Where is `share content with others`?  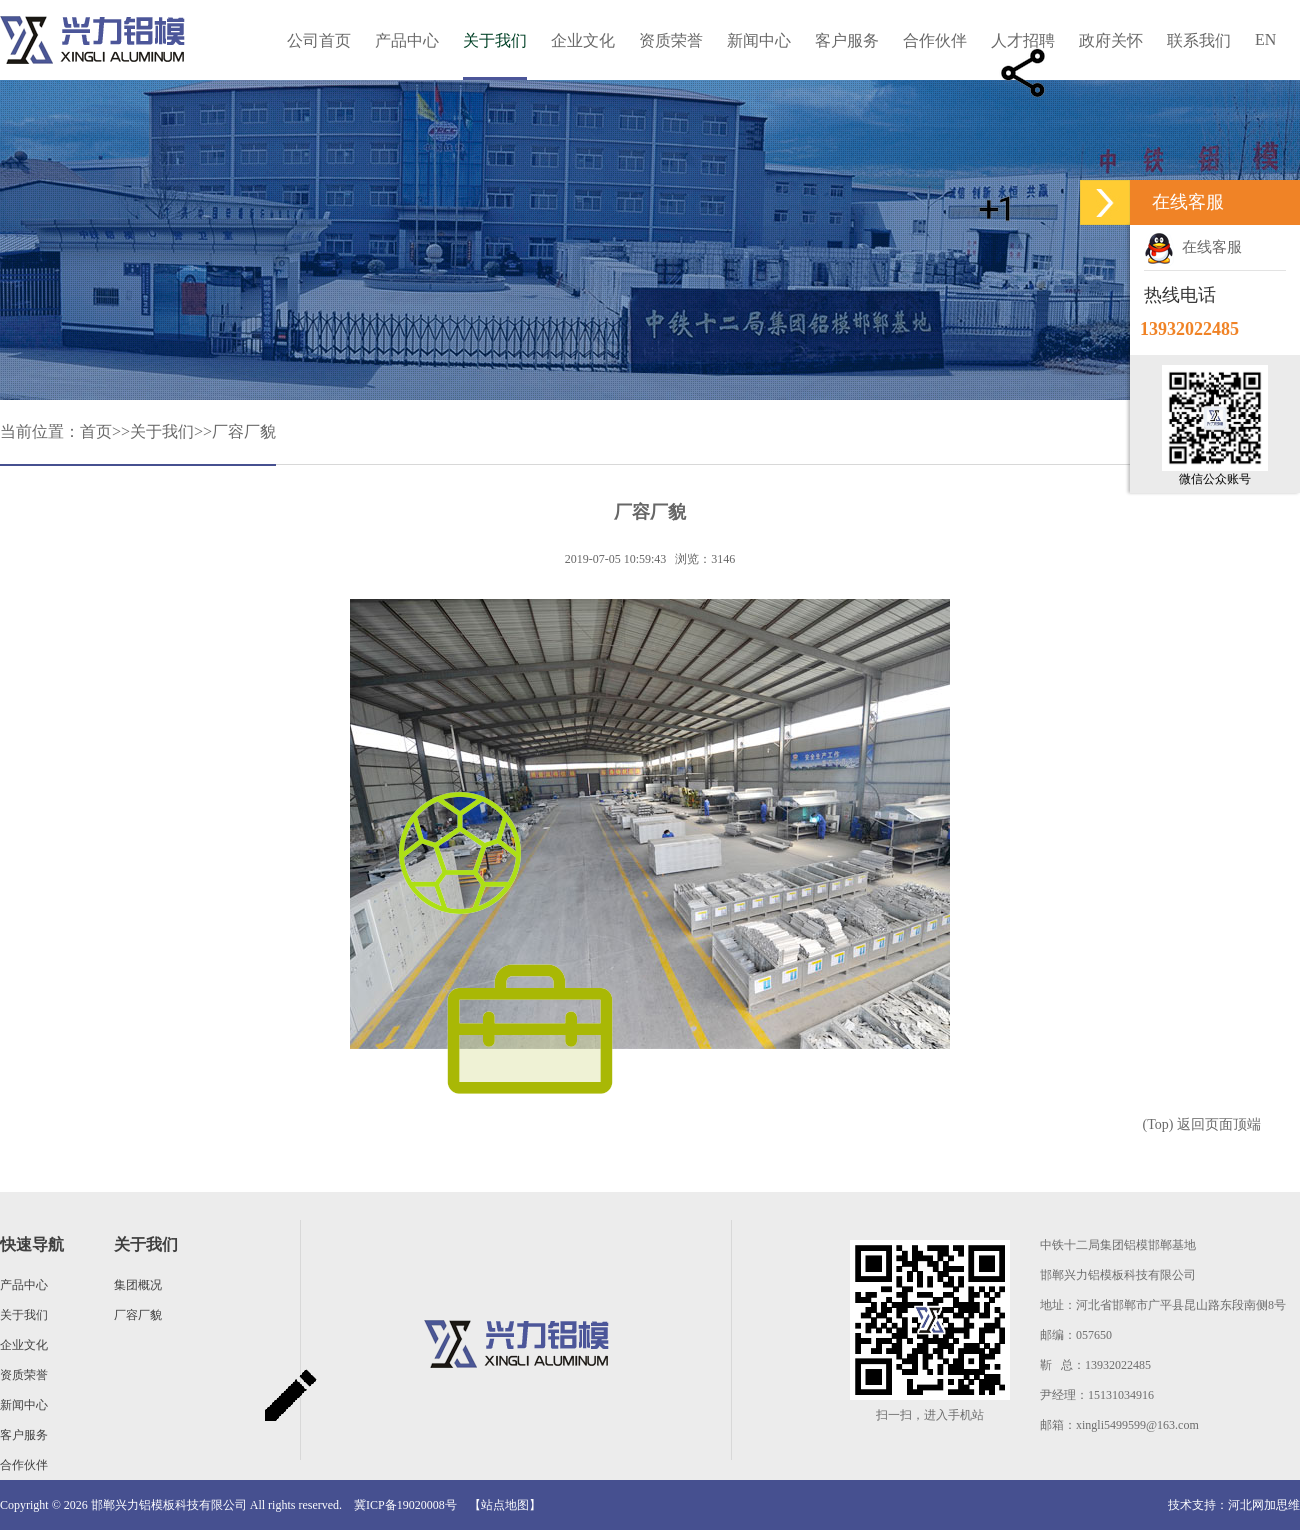 share content with others is located at coordinates (1023, 73).